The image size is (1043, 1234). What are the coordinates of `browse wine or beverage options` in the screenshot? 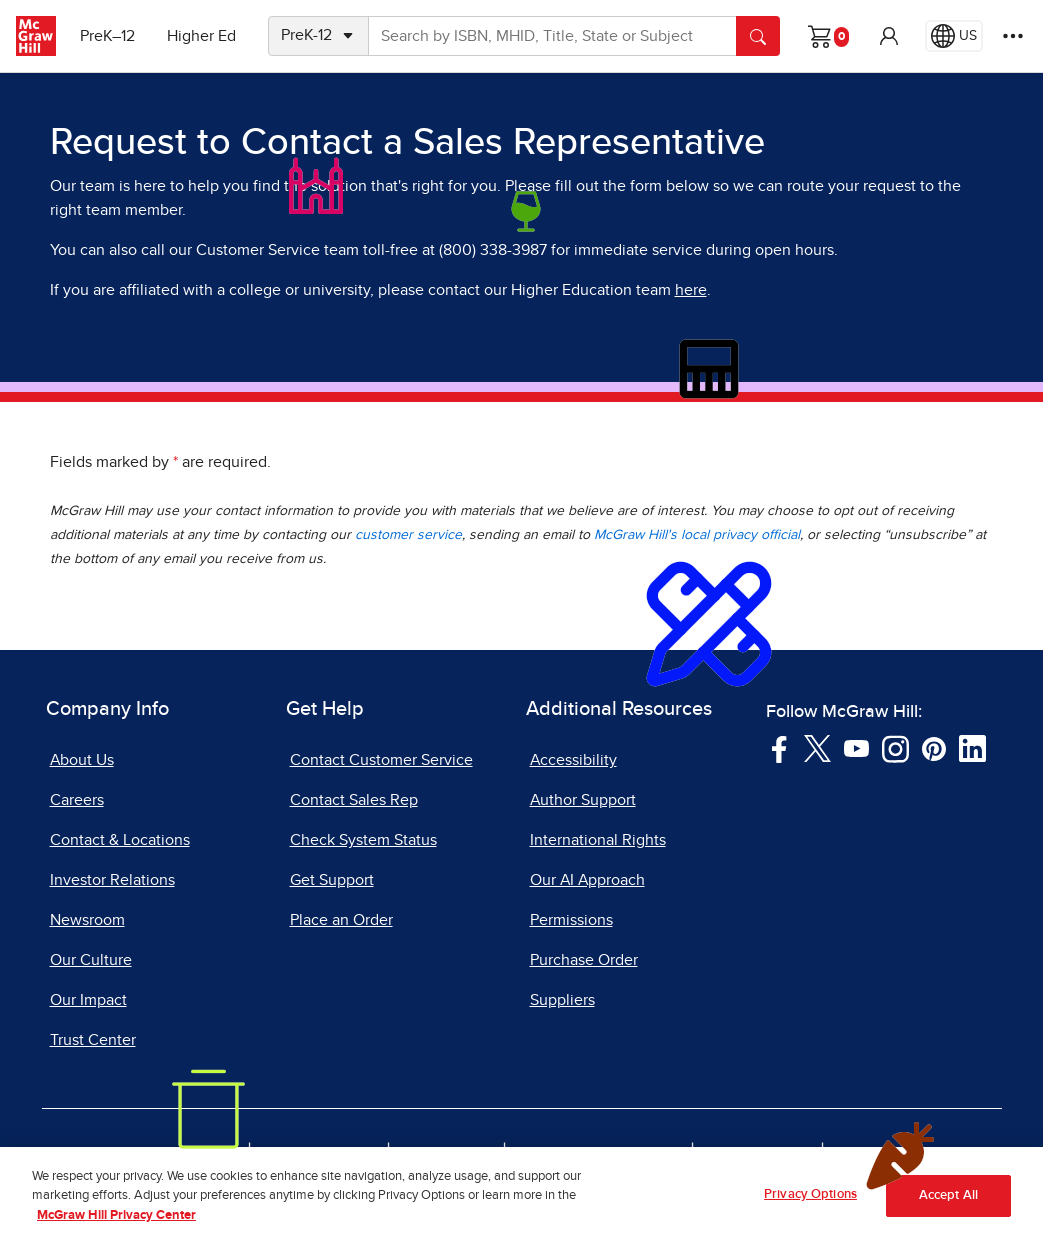 It's located at (526, 210).